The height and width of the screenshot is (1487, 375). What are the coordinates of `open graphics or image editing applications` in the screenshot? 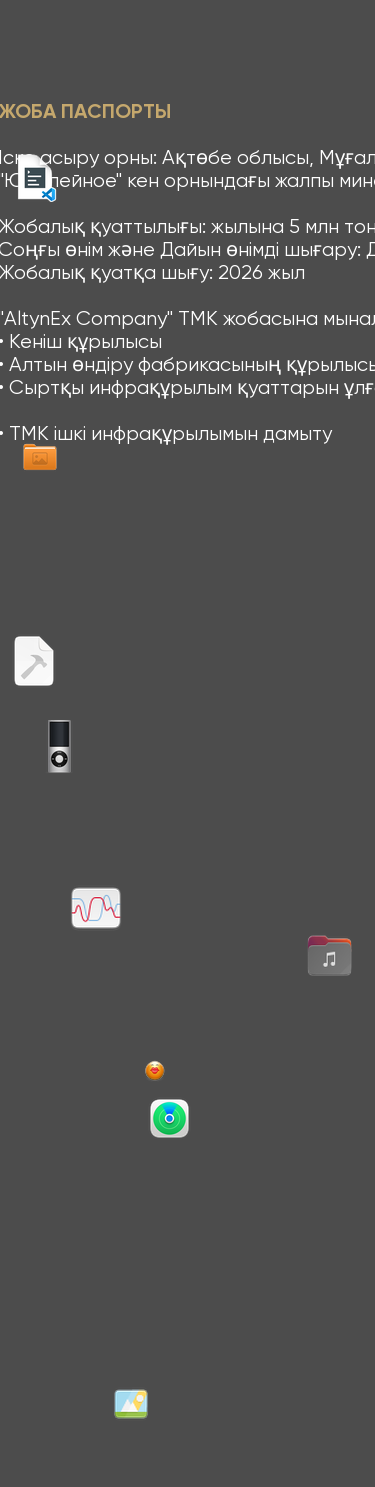 It's located at (131, 1404).